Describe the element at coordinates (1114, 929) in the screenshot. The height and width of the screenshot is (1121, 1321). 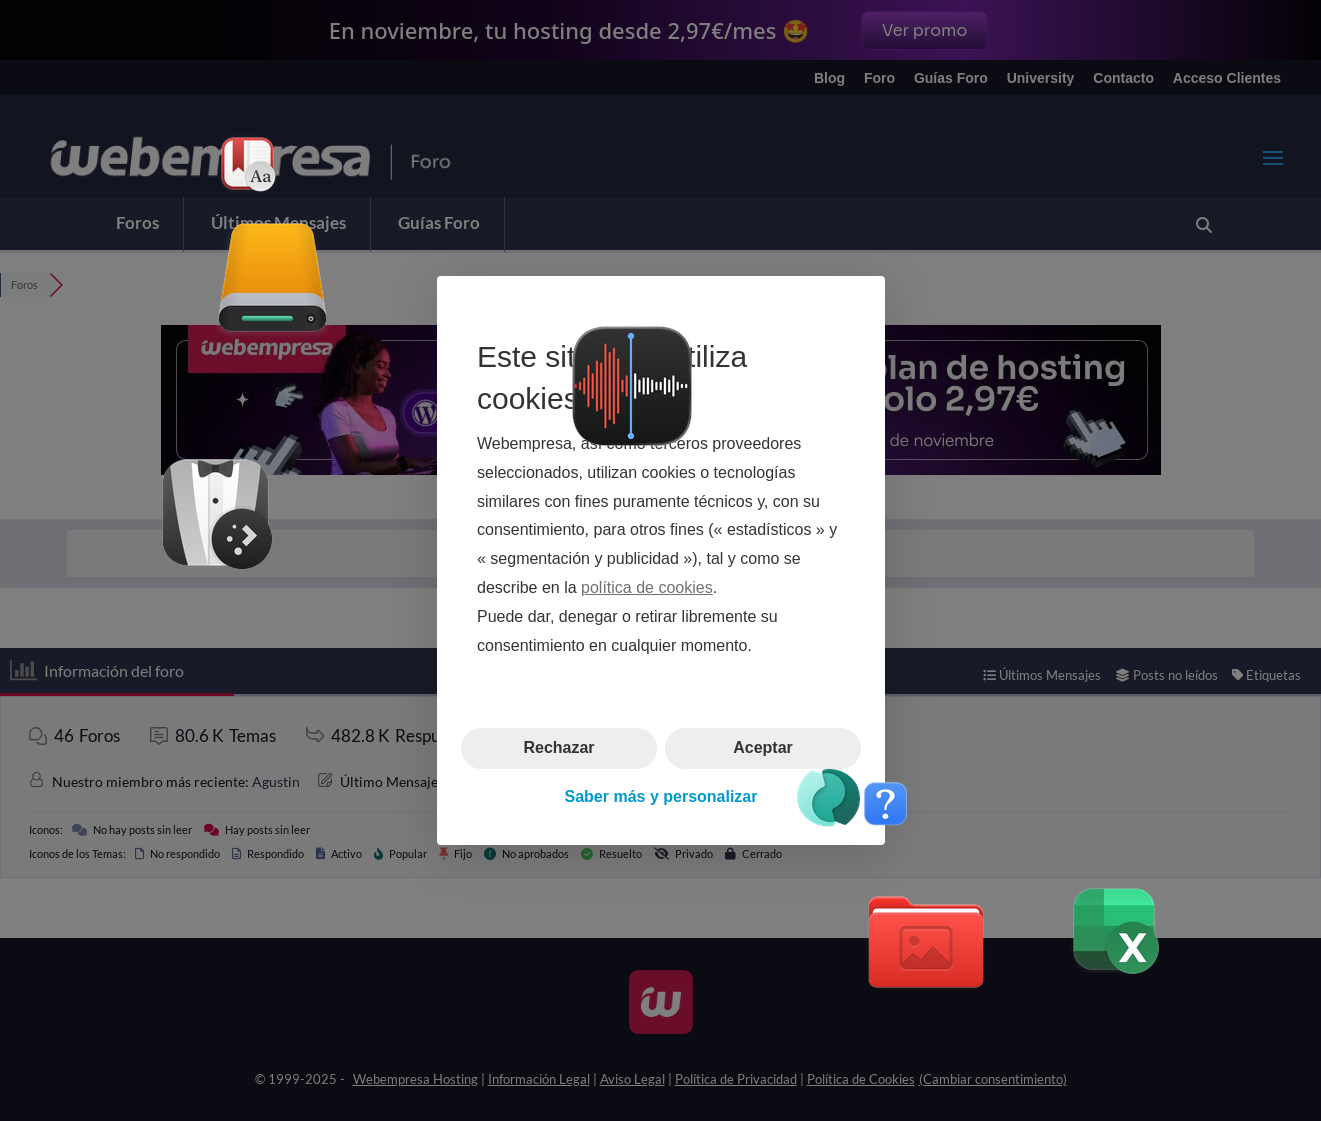
I see `open Microsoft Excel` at that location.